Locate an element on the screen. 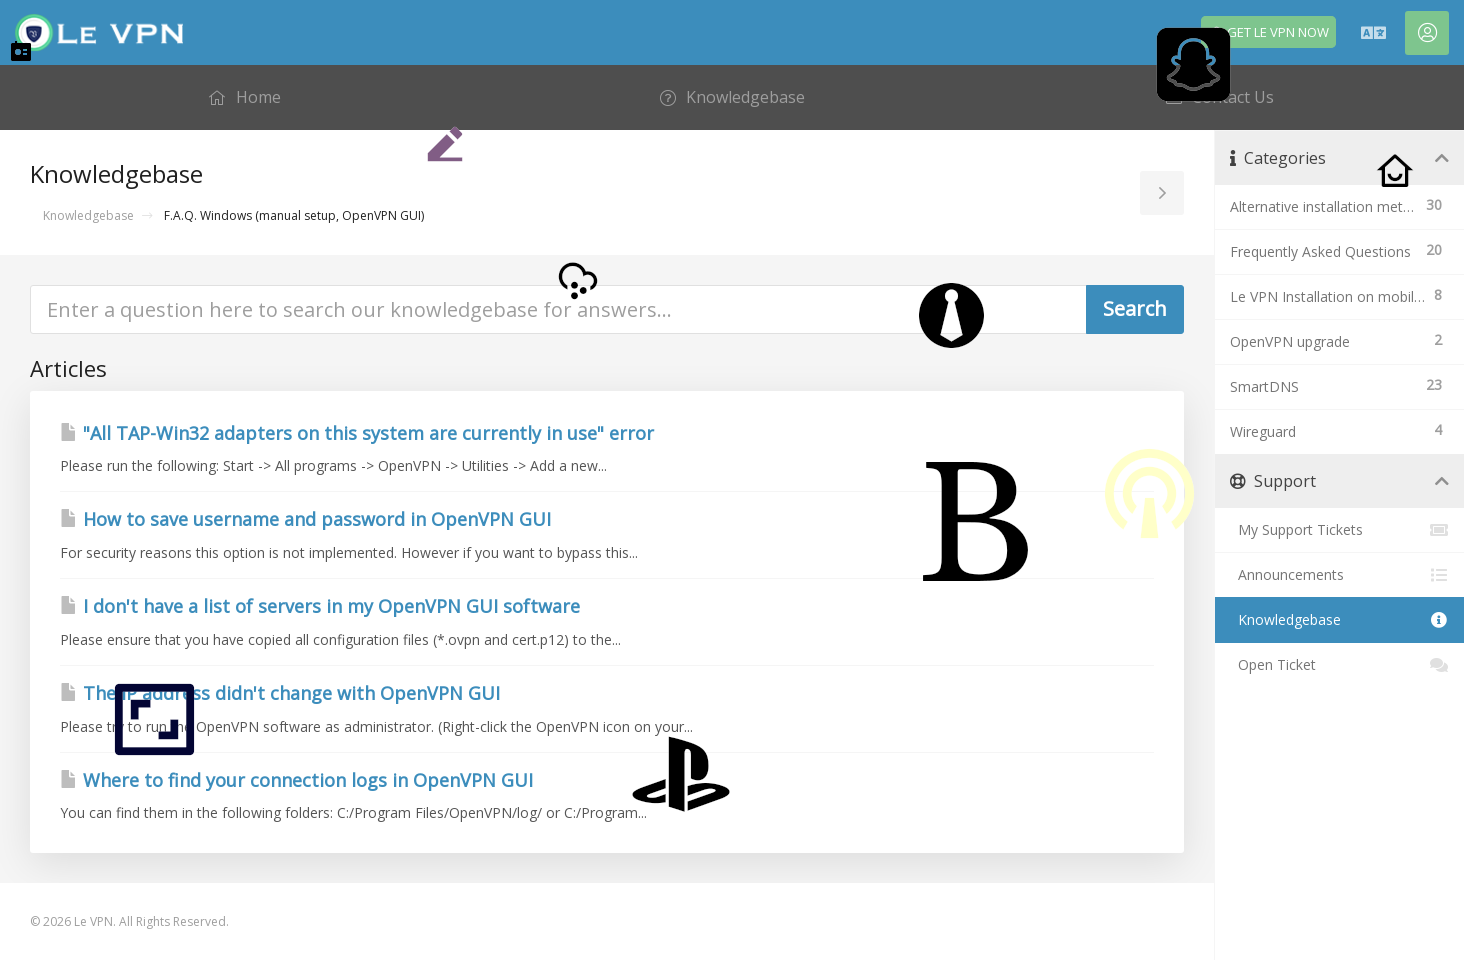  bookalope logo - ebook conversion and publishing platform is located at coordinates (975, 521).